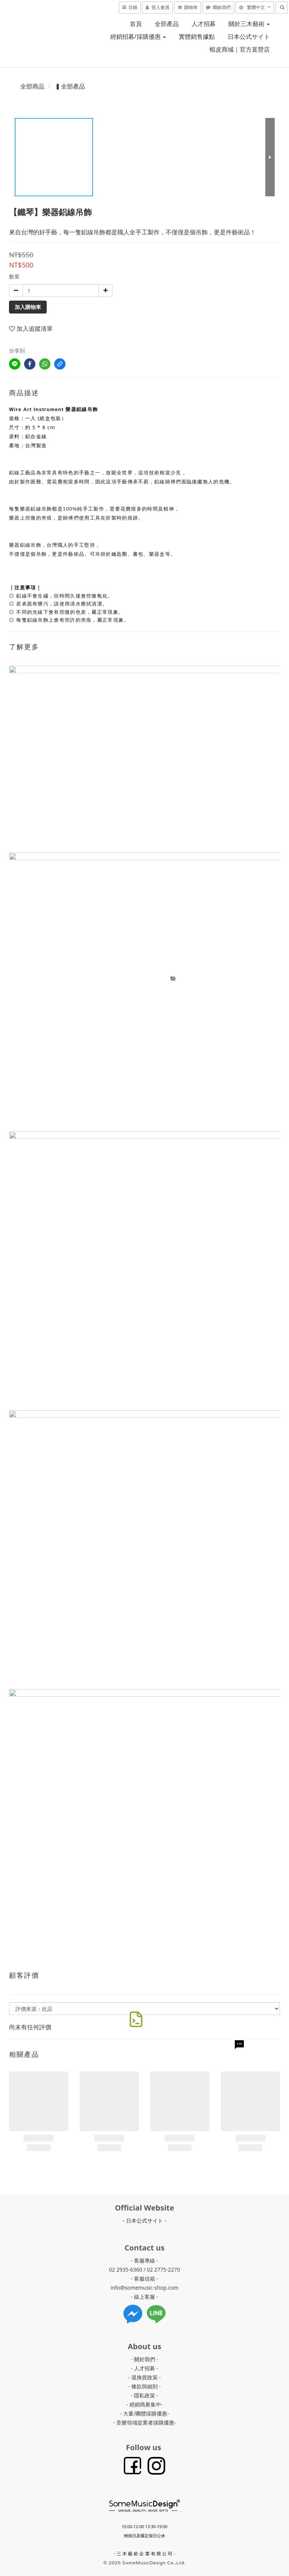 Image resolution: width=289 pixels, height=2576 pixels. I want to click on open terminal or command line file, so click(136, 2019).